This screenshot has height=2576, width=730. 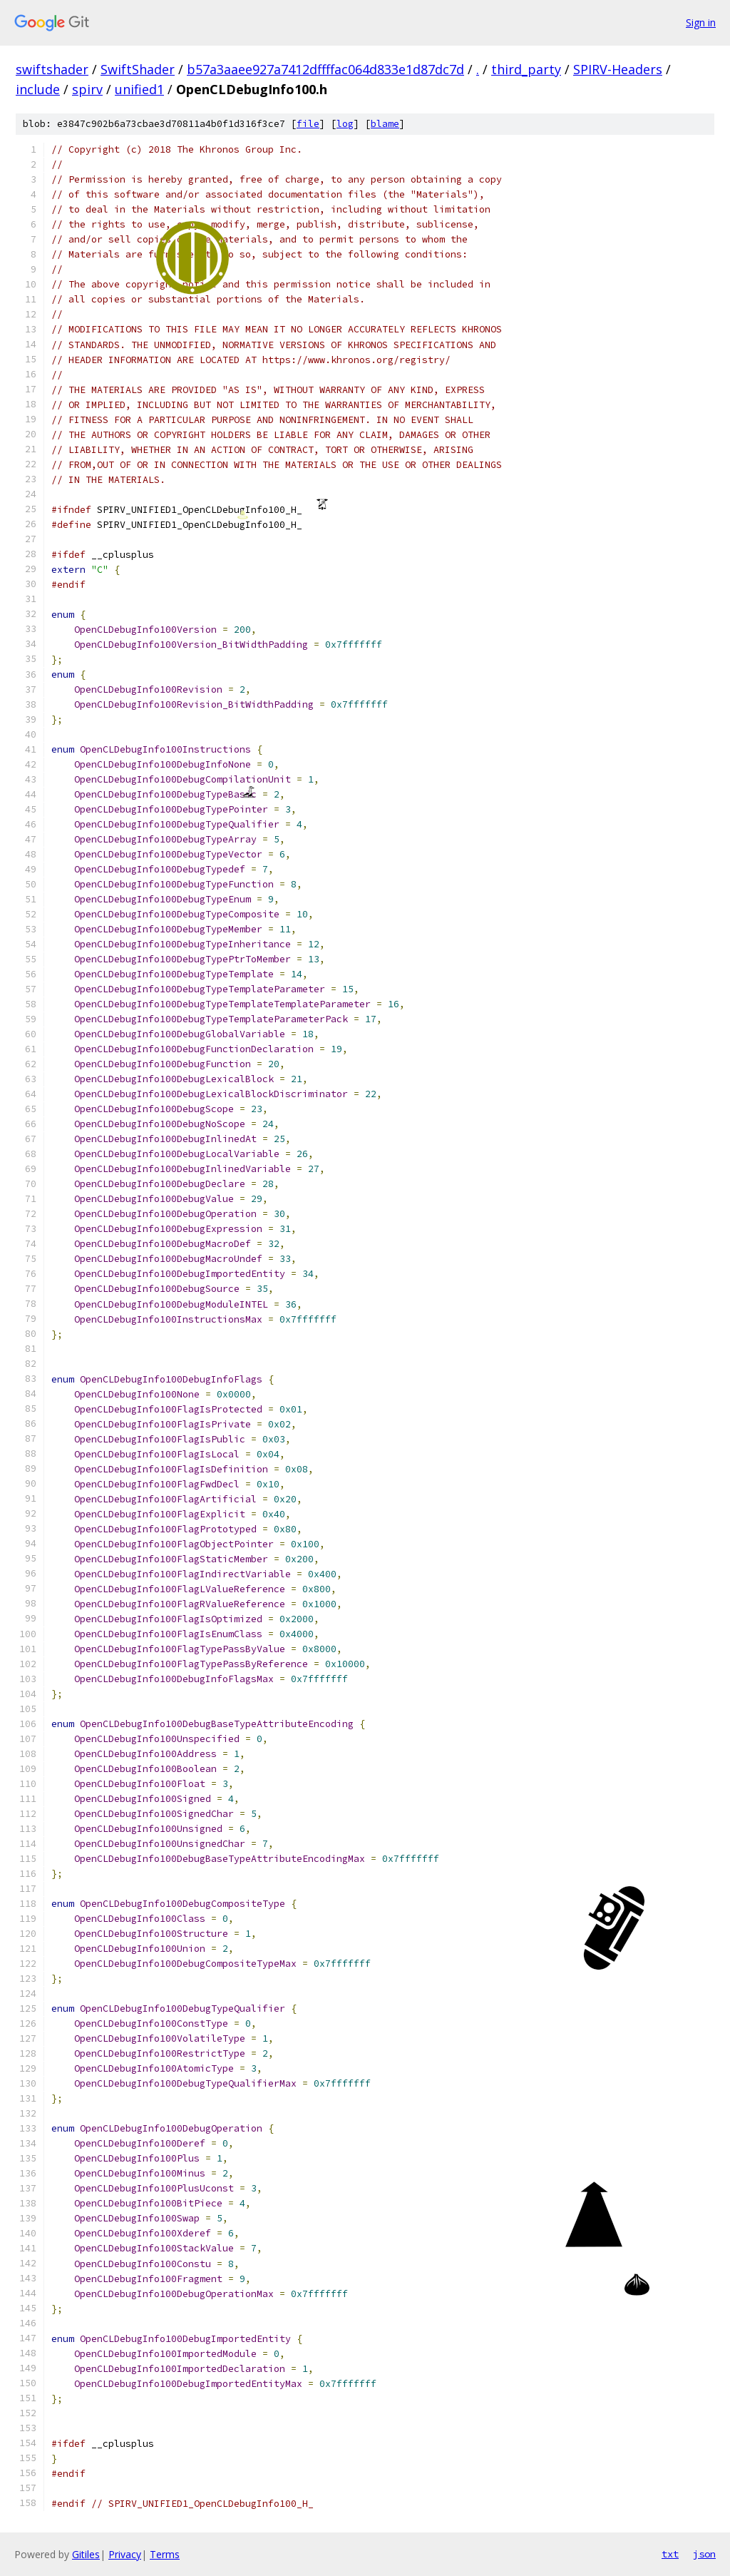 What do you see at coordinates (615, 1928) in the screenshot?
I see `access fuel or resource storage` at bounding box center [615, 1928].